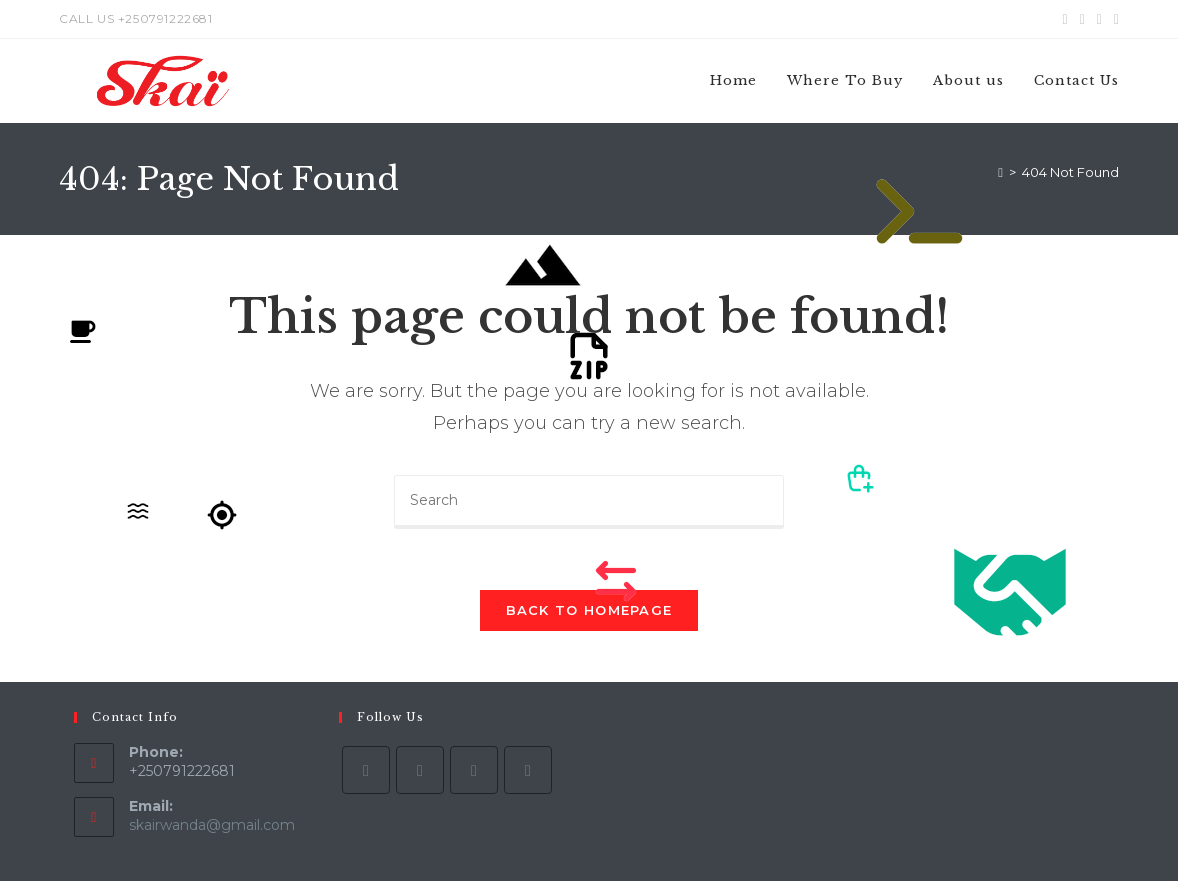 This screenshot has width=1178, height=881. I want to click on add item to shopping bag, so click(859, 478).